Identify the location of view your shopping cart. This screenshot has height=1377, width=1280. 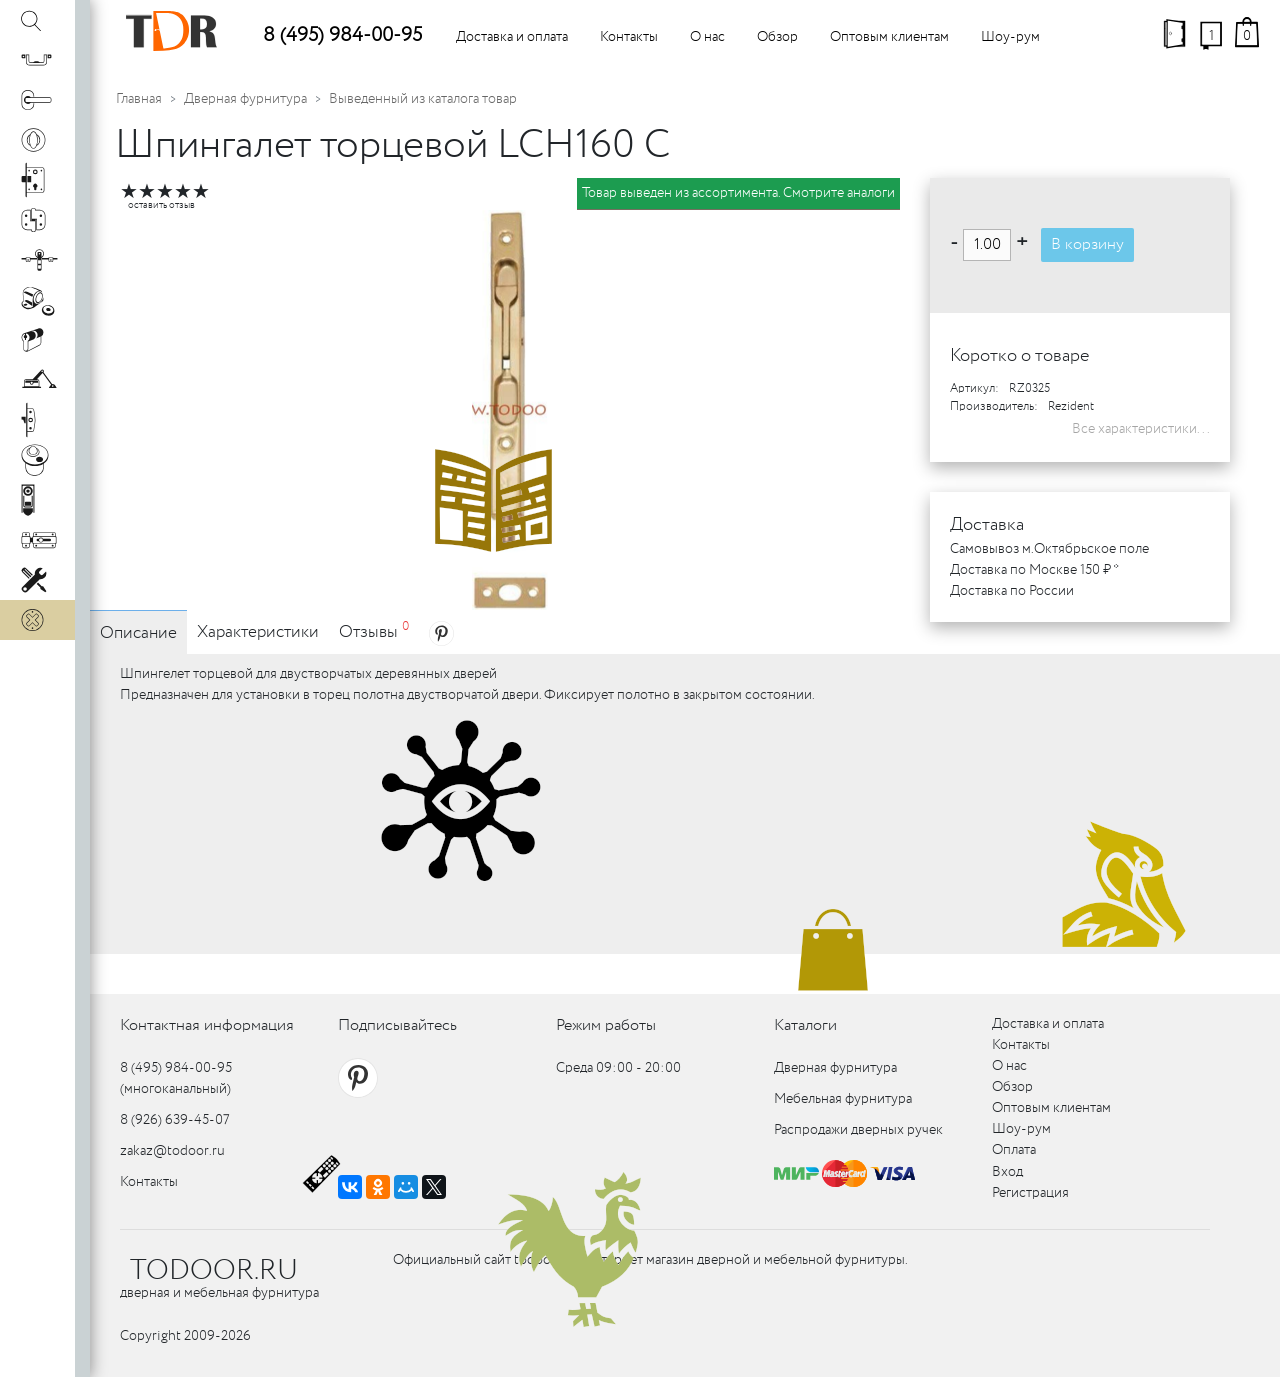
(833, 950).